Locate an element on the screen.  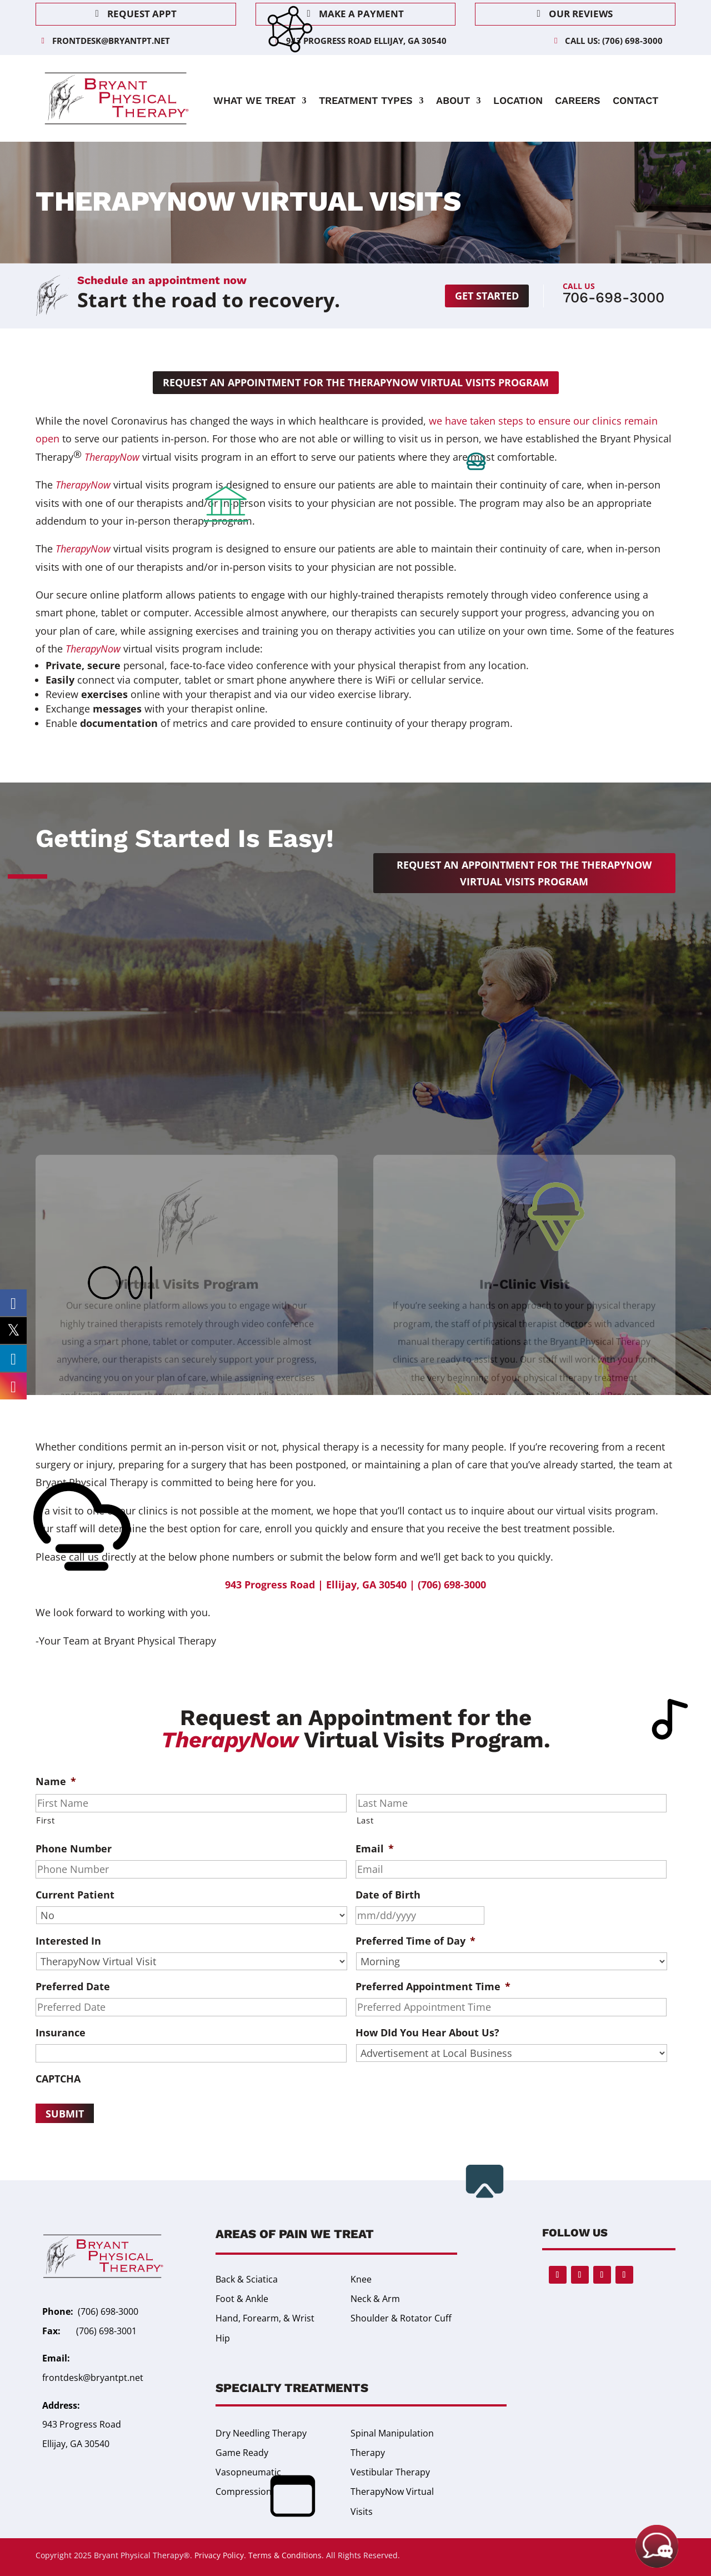
indicates foggy weather conditions is located at coordinates (82, 1526).